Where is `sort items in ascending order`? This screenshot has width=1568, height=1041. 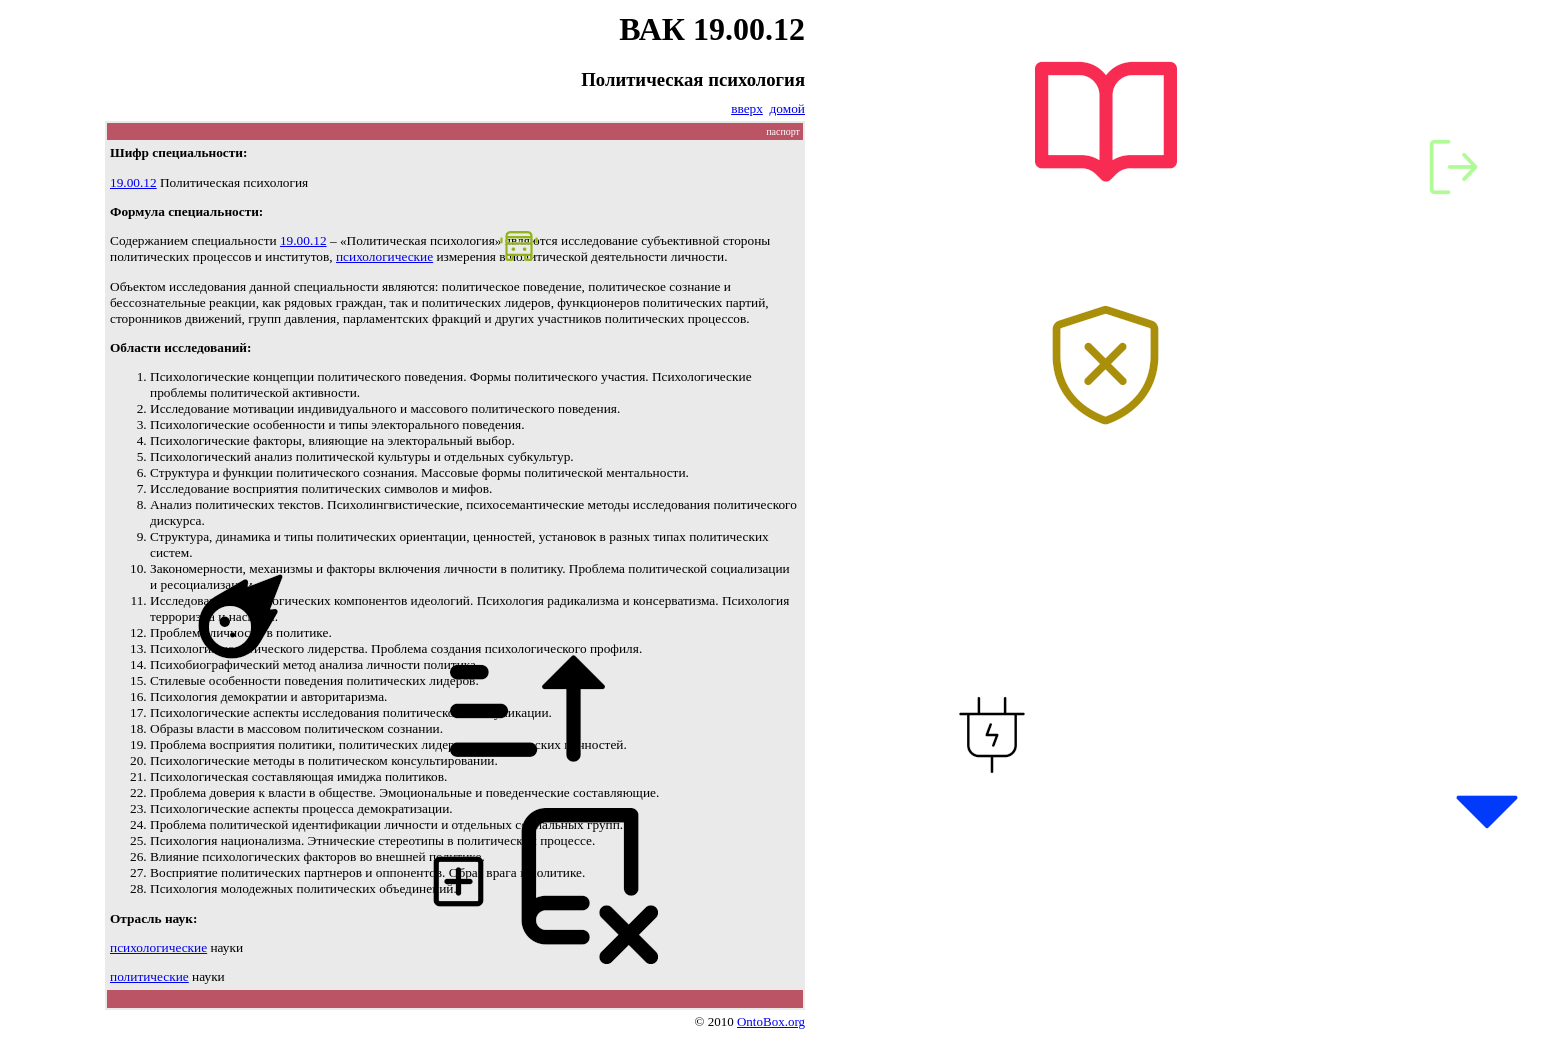
sort items in ascending order is located at coordinates (527, 708).